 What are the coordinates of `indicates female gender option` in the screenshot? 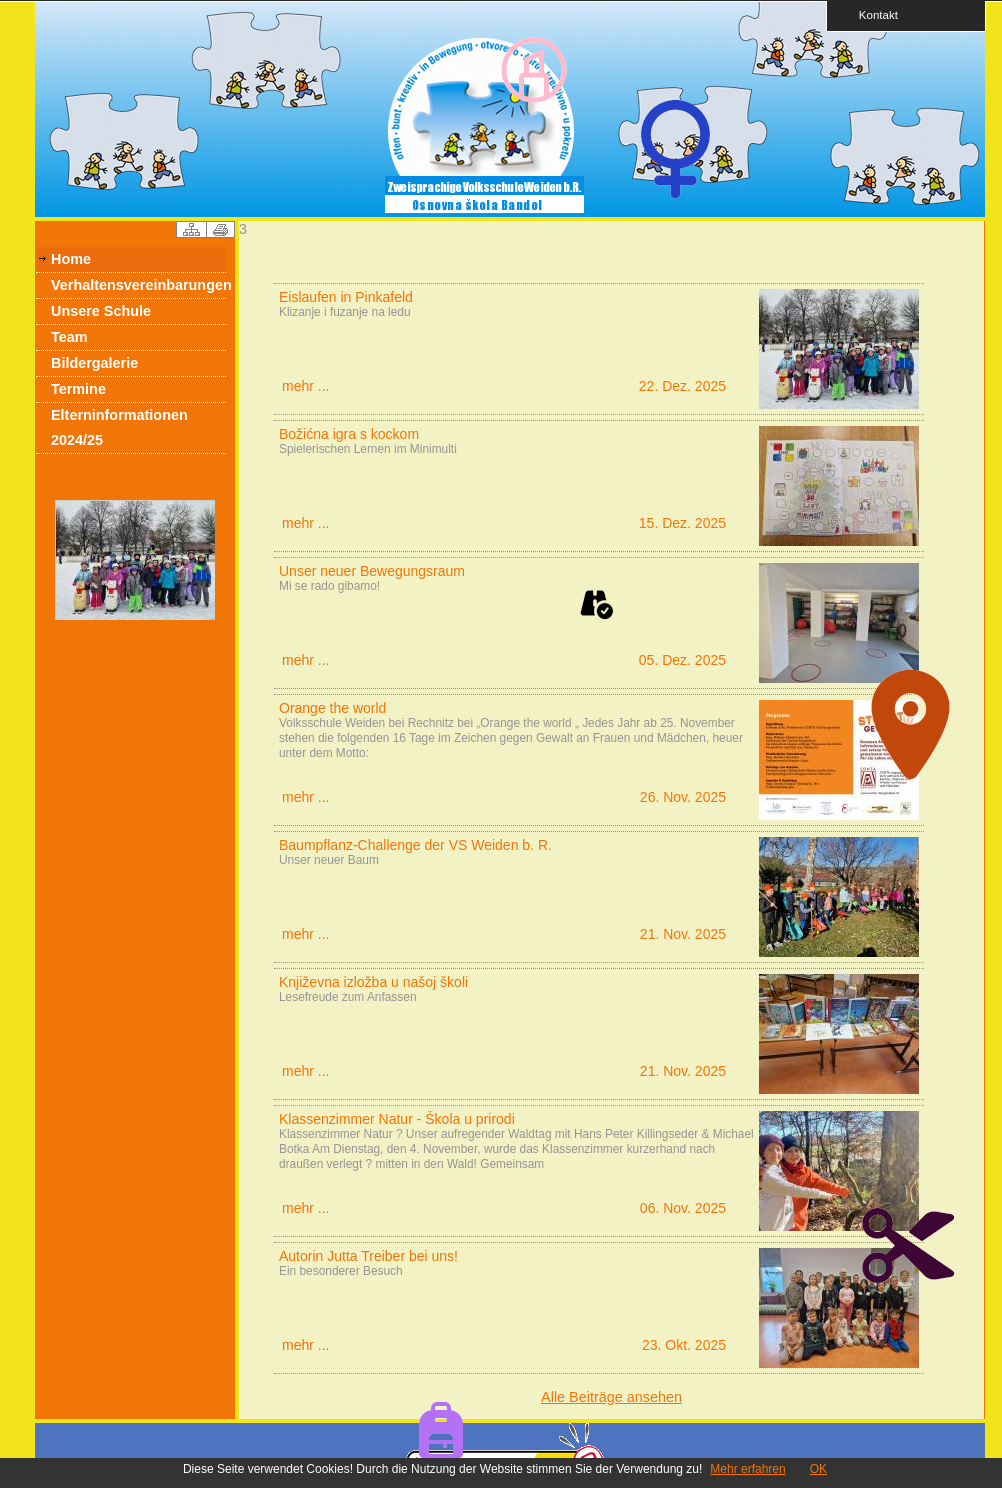 It's located at (675, 147).